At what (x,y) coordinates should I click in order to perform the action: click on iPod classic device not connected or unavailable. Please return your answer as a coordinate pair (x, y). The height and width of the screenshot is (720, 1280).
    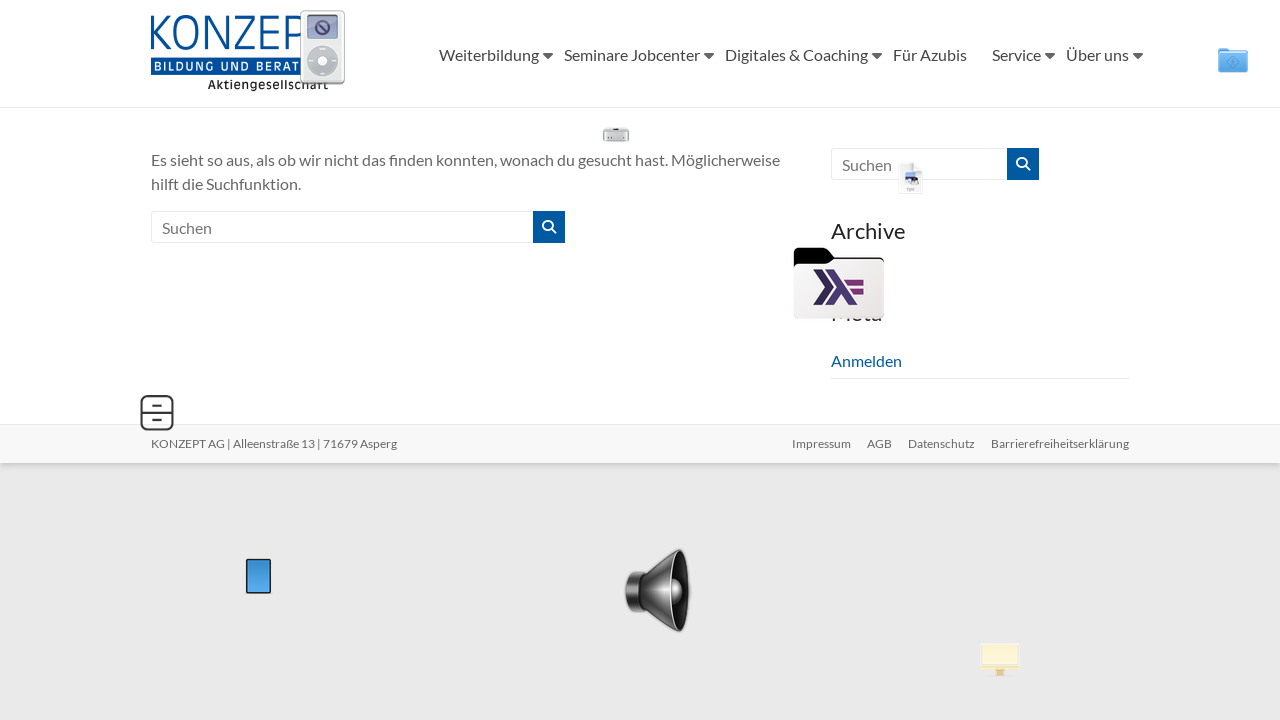
    Looking at the image, I should click on (322, 47).